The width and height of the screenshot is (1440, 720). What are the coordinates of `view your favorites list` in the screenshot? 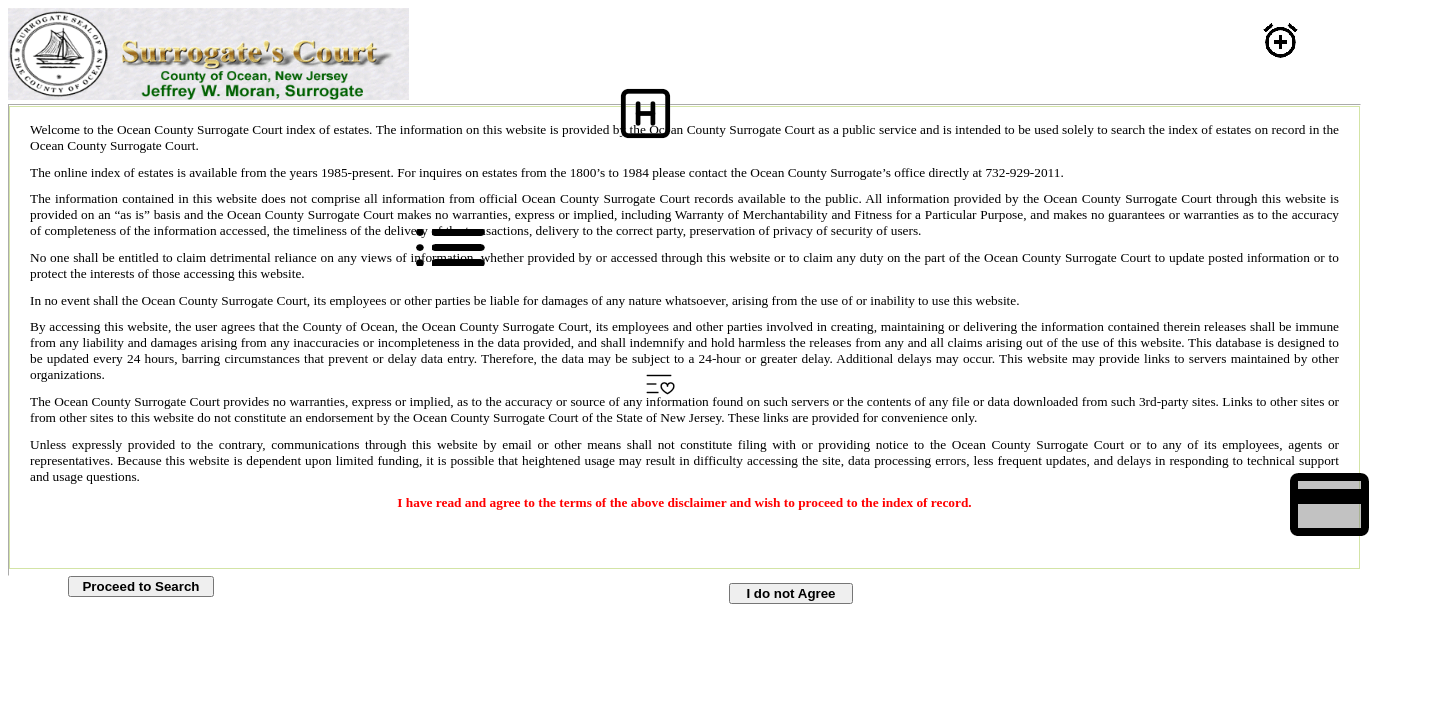 It's located at (659, 384).